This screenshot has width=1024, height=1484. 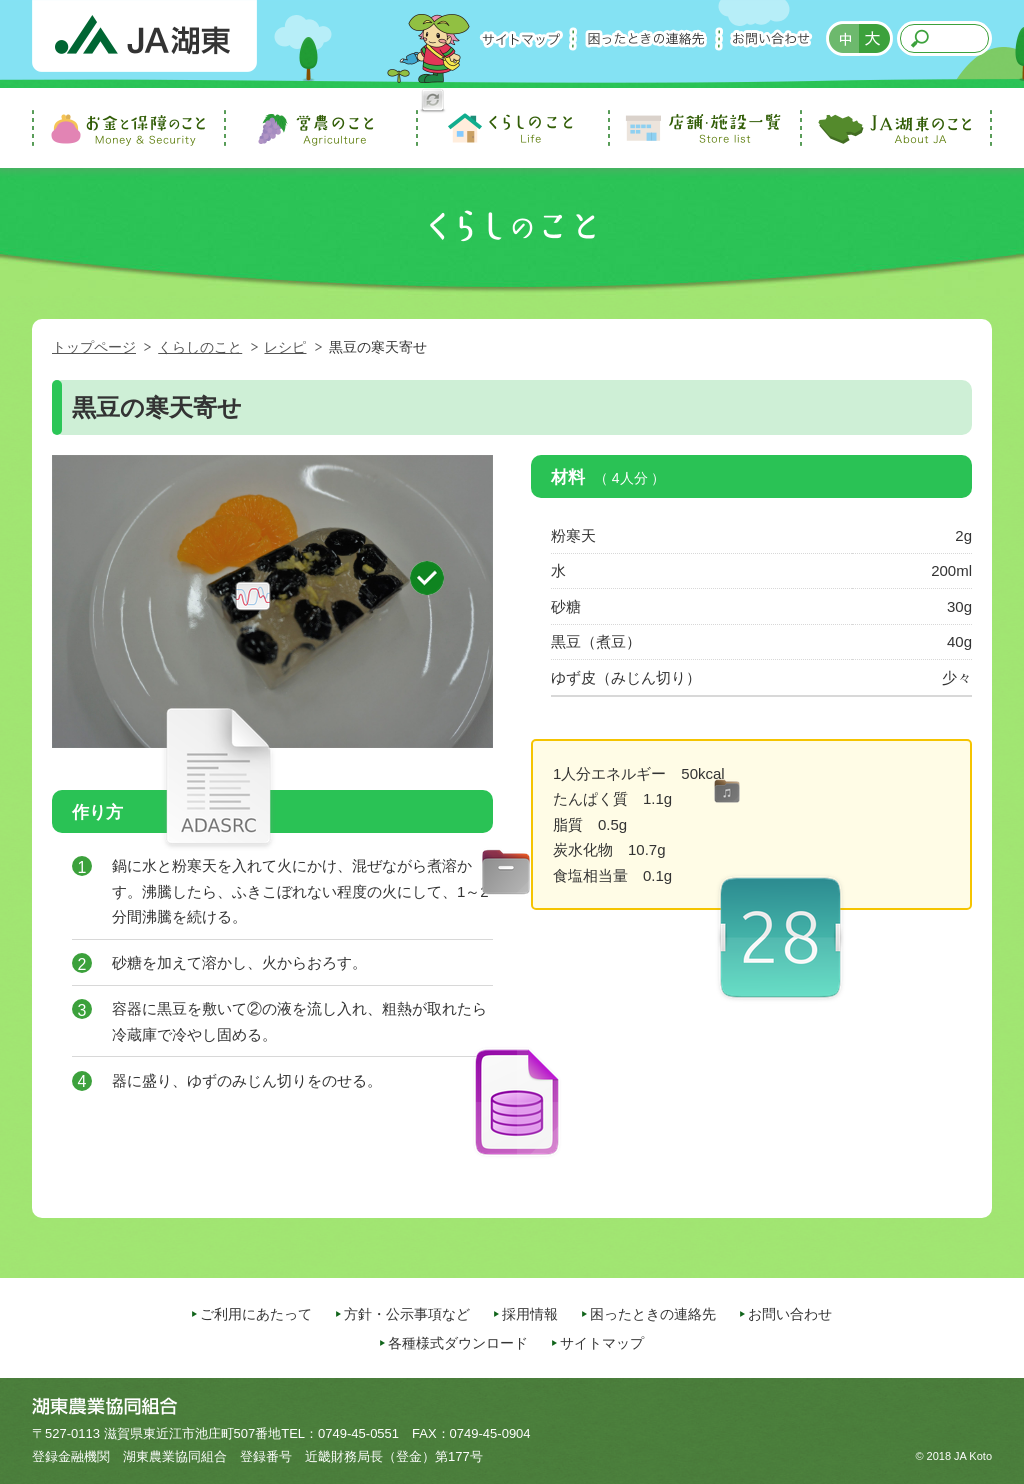 I want to click on open the file manager application, so click(x=506, y=872).